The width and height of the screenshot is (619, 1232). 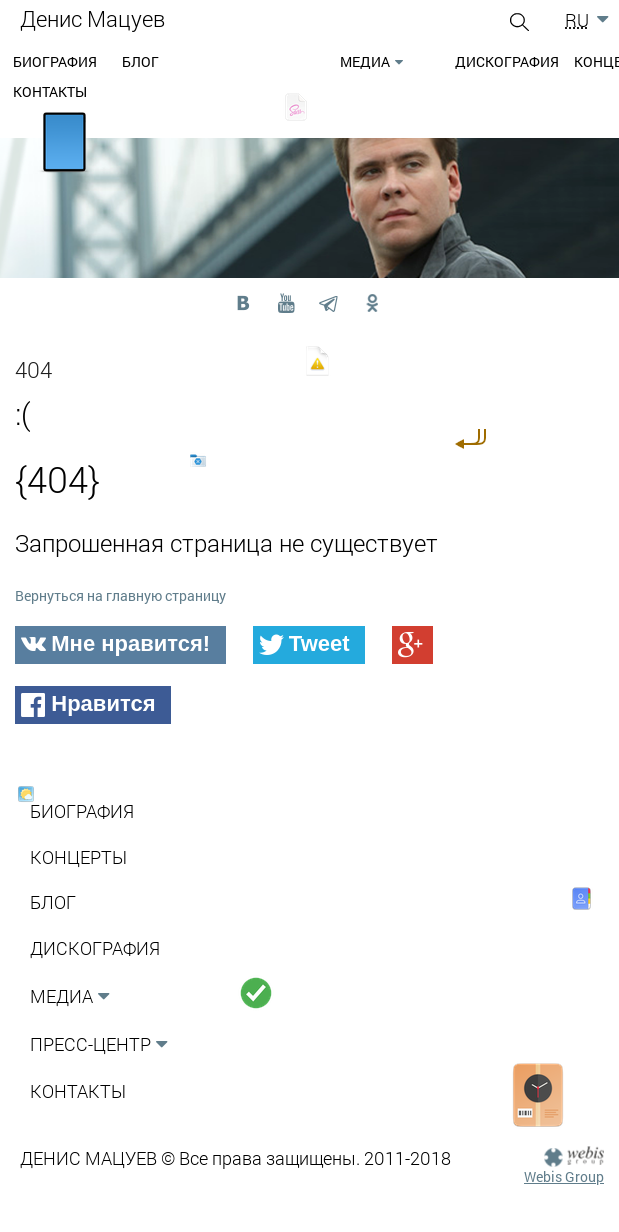 I want to click on iPad Air M2 device icon, so click(x=64, y=142).